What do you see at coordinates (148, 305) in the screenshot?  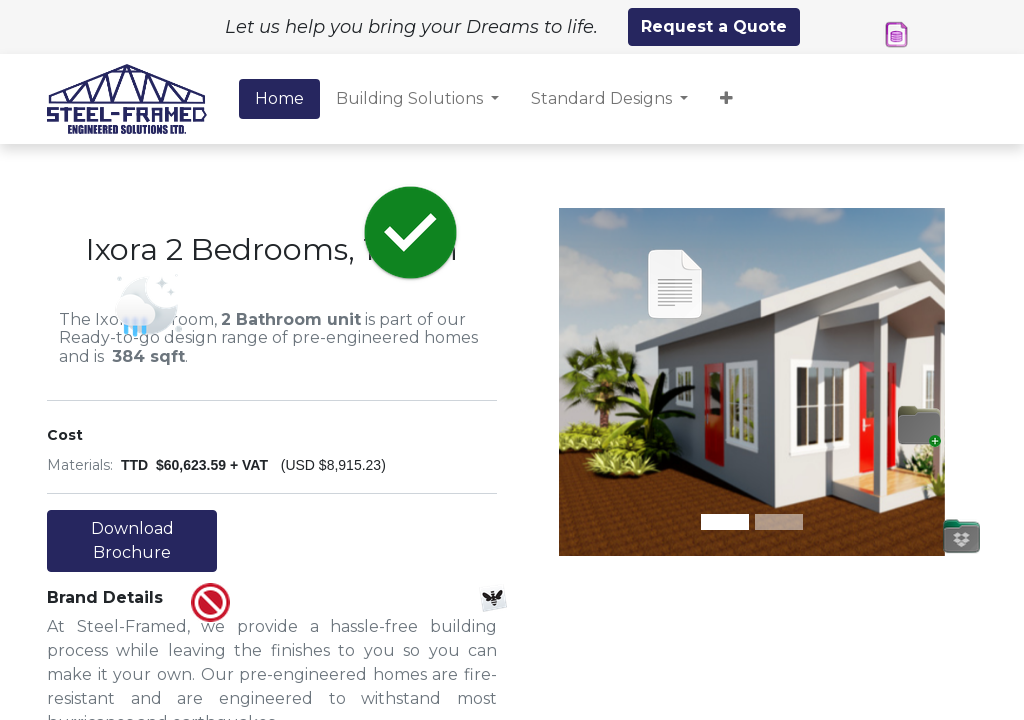 I see `indicates nighttime rain or showers in weather forecast` at bounding box center [148, 305].